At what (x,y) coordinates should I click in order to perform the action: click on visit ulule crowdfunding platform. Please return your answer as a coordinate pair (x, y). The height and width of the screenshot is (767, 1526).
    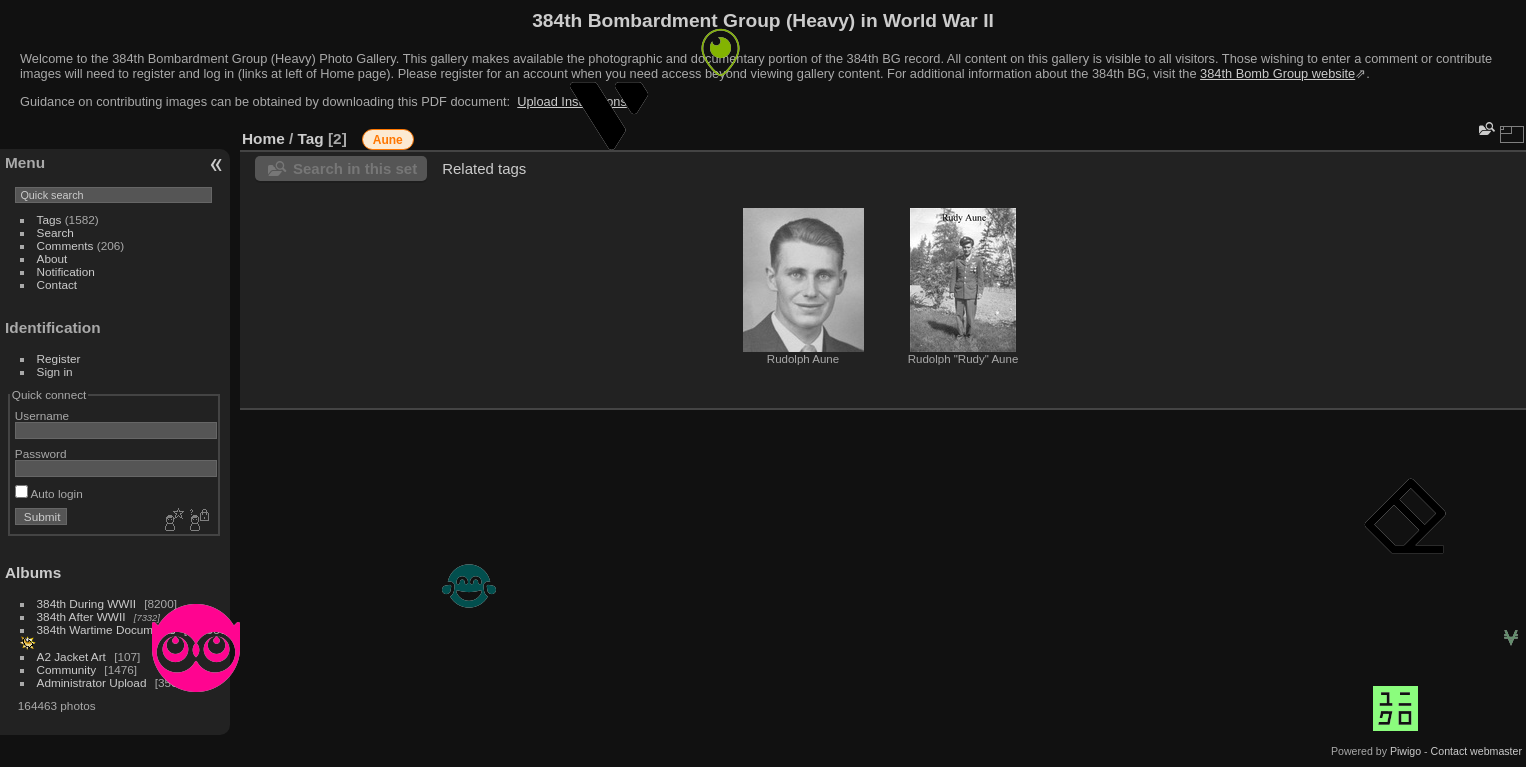
    Looking at the image, I should click on (196, 648).